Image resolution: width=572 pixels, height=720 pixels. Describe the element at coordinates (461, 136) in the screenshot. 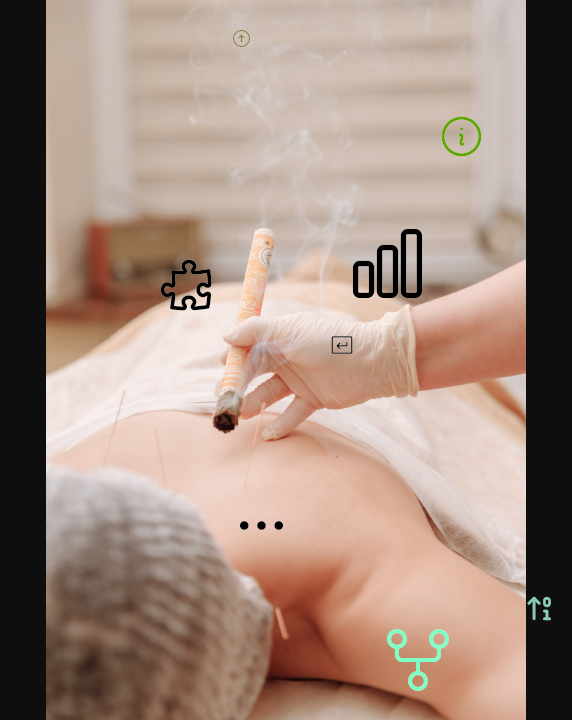

I see `view more information or details` at that location.